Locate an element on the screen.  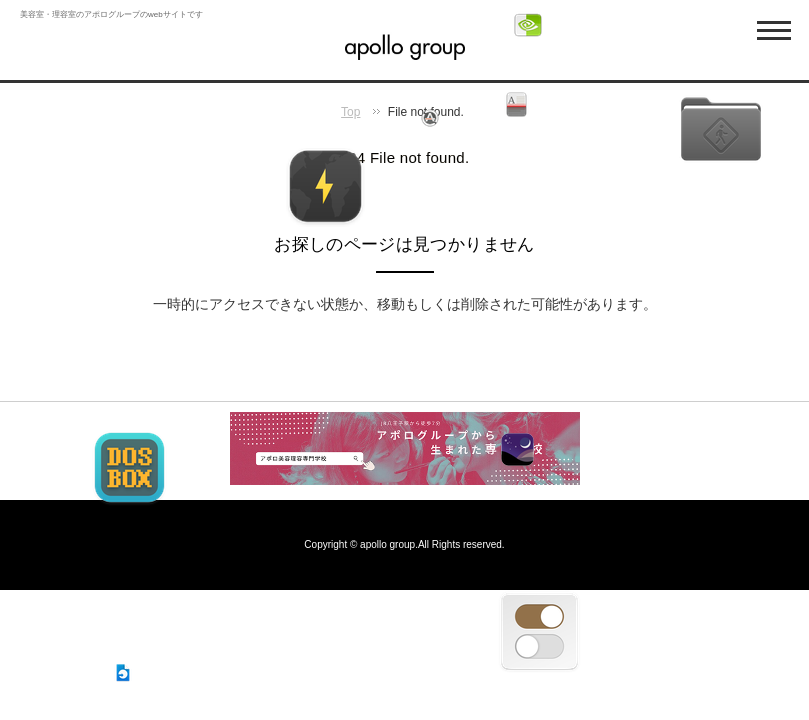
open gnome tweaks to customize desktop settings is located at coordinates (539, 631).